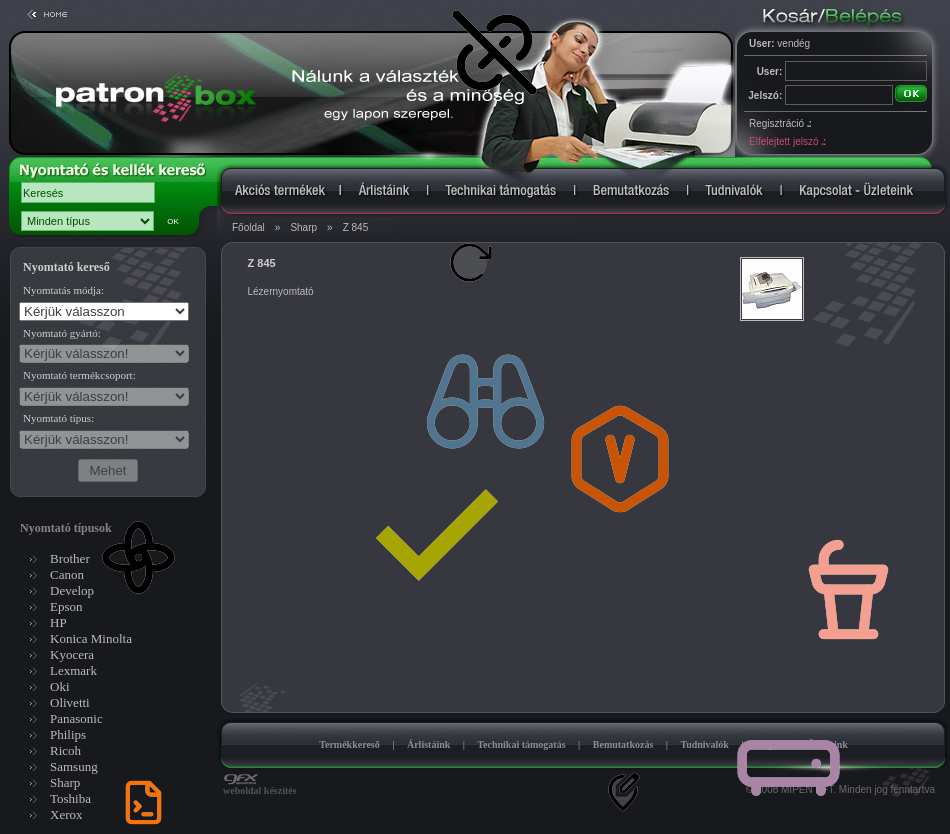 Image resolution: width=950 pixels, height=834 pixels. What do you see at coordinates (848, 589) in the screenshot?
I see `view speaker or presentation podium` at bounding box center [848, 589].